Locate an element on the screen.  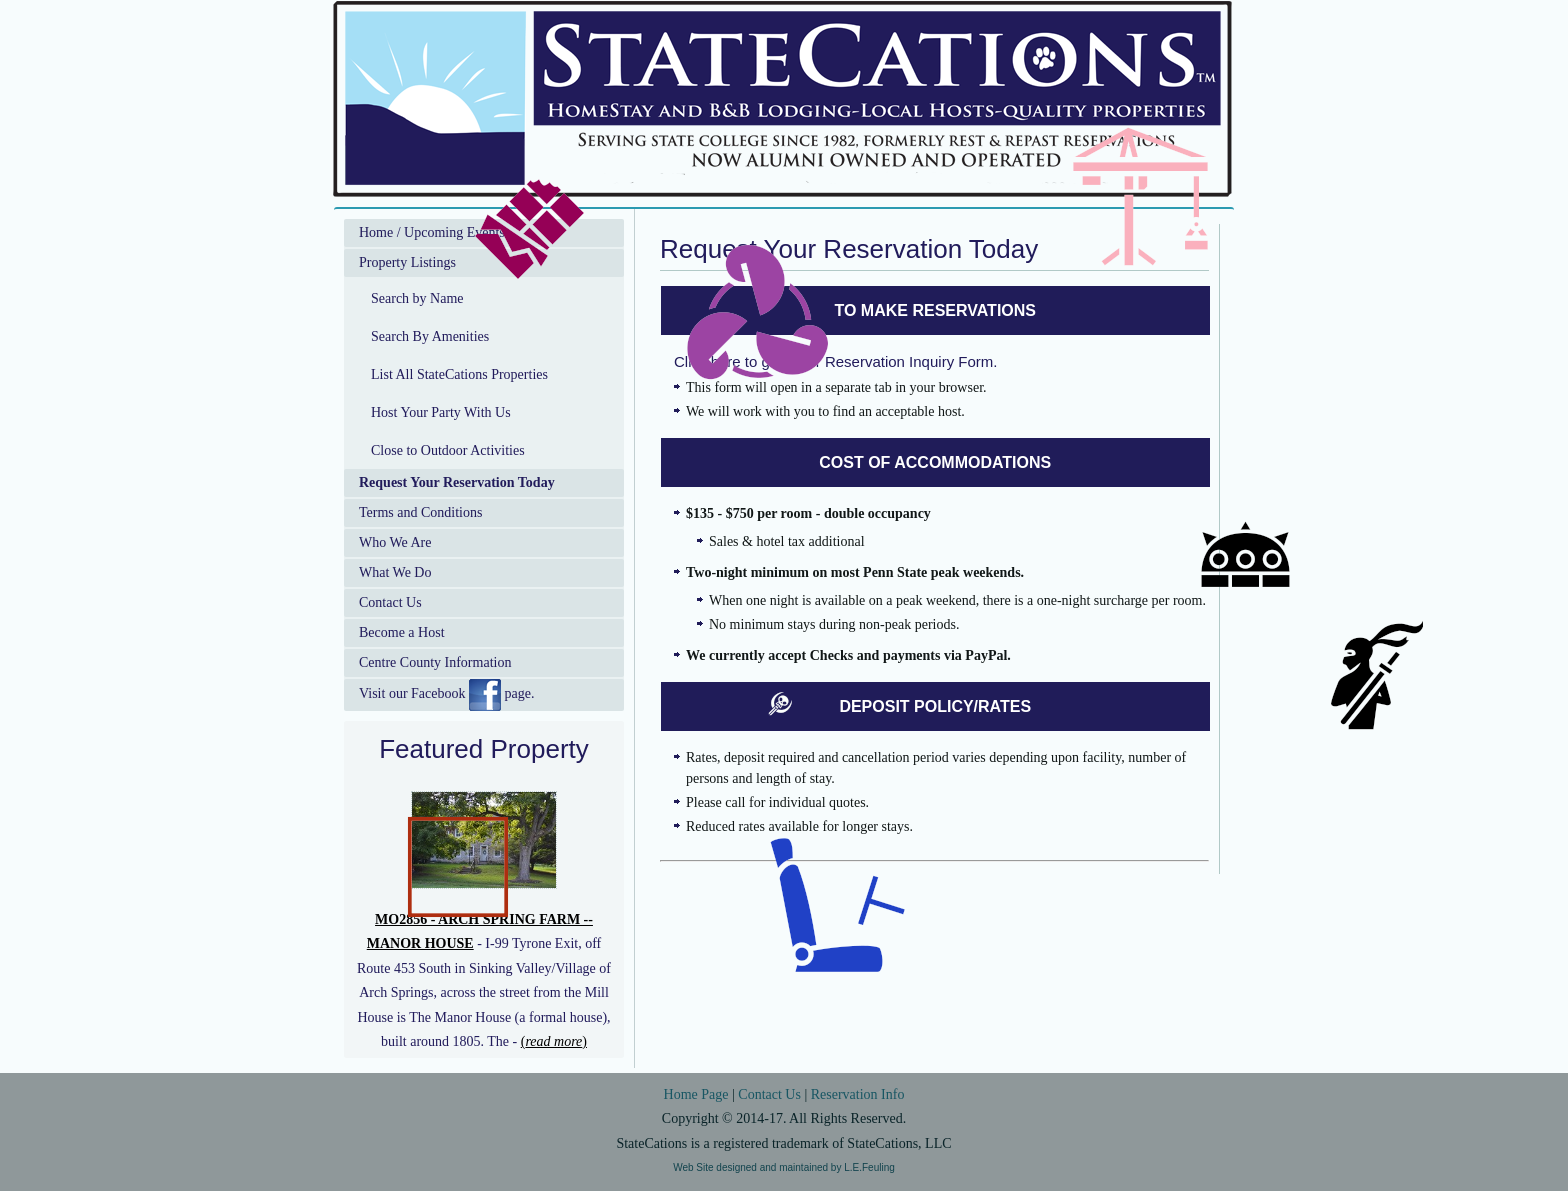
adjust vehicle seat position is located at coordinates (837, 906).